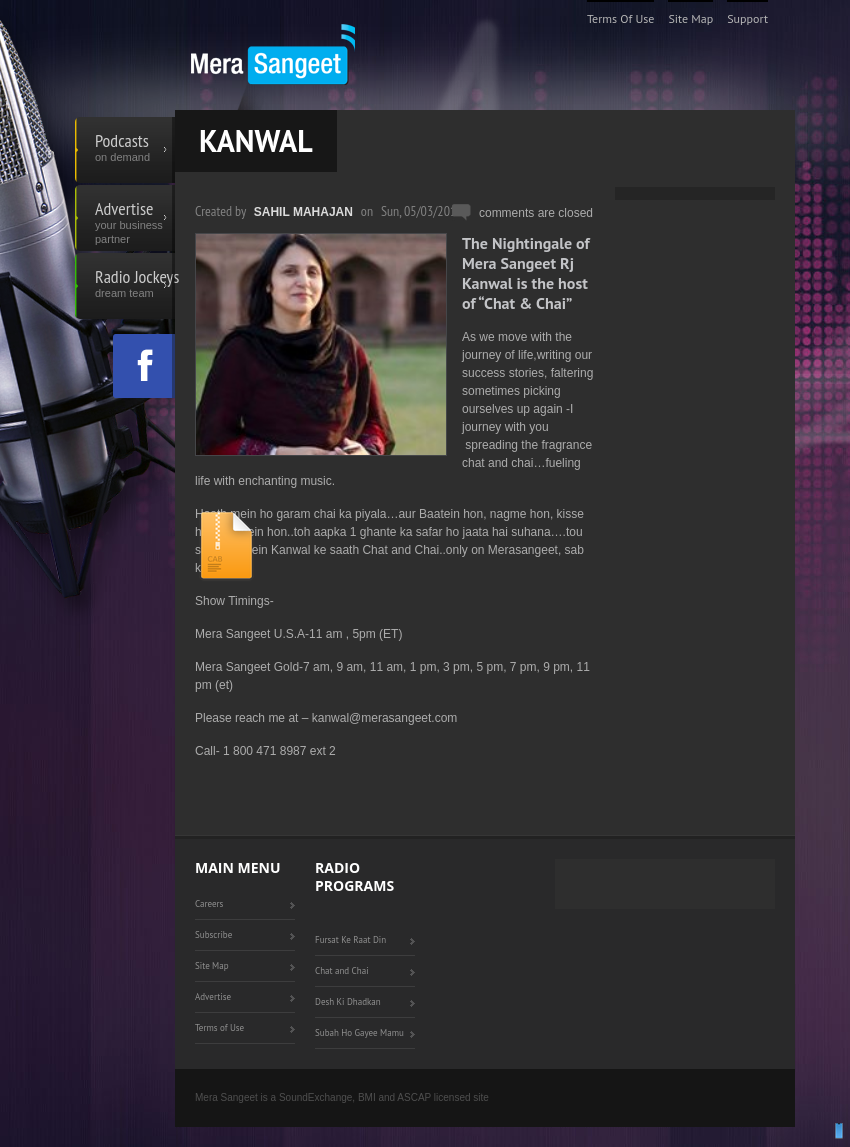 The image size is (850, 1147). What do you see at coordinates (839, 1131) in the screenshot?
I see `iPhone 14 Pro device icon` at bounding box center [839, 1131].